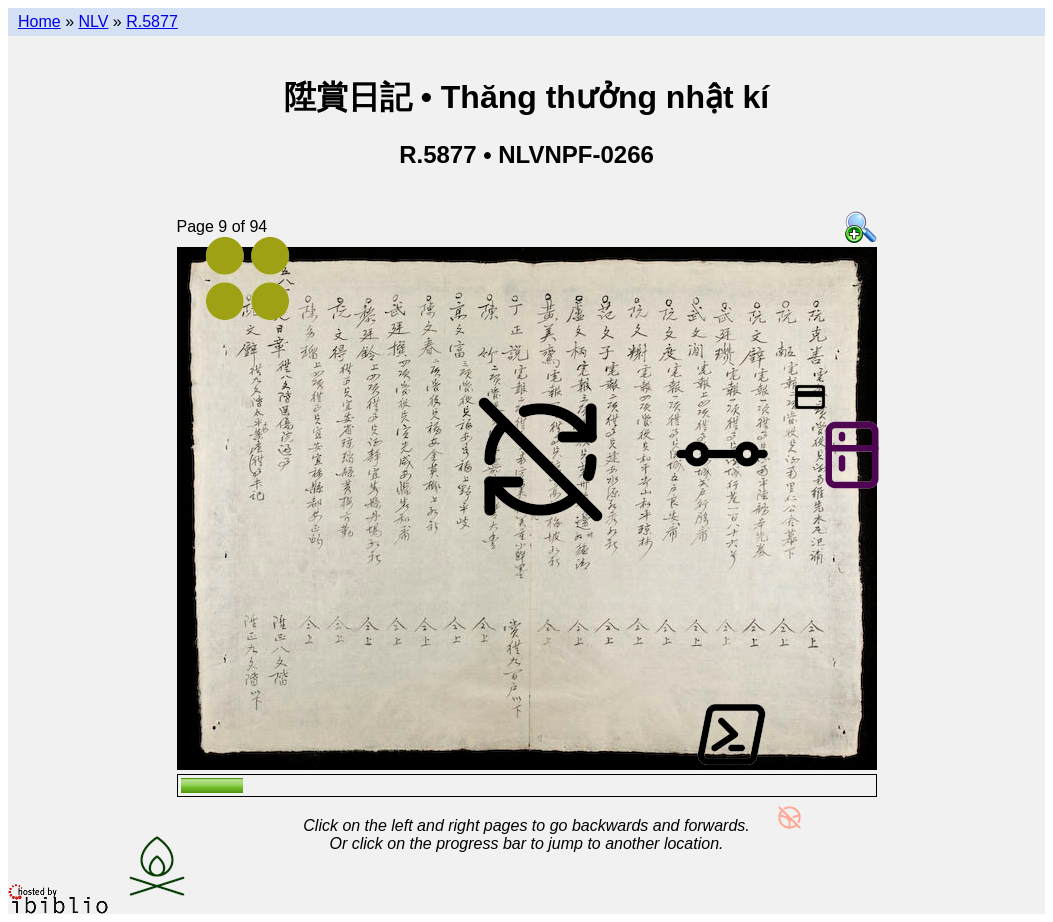  I want to click on indicates a closed circuit or active connection, so click(722, 454).